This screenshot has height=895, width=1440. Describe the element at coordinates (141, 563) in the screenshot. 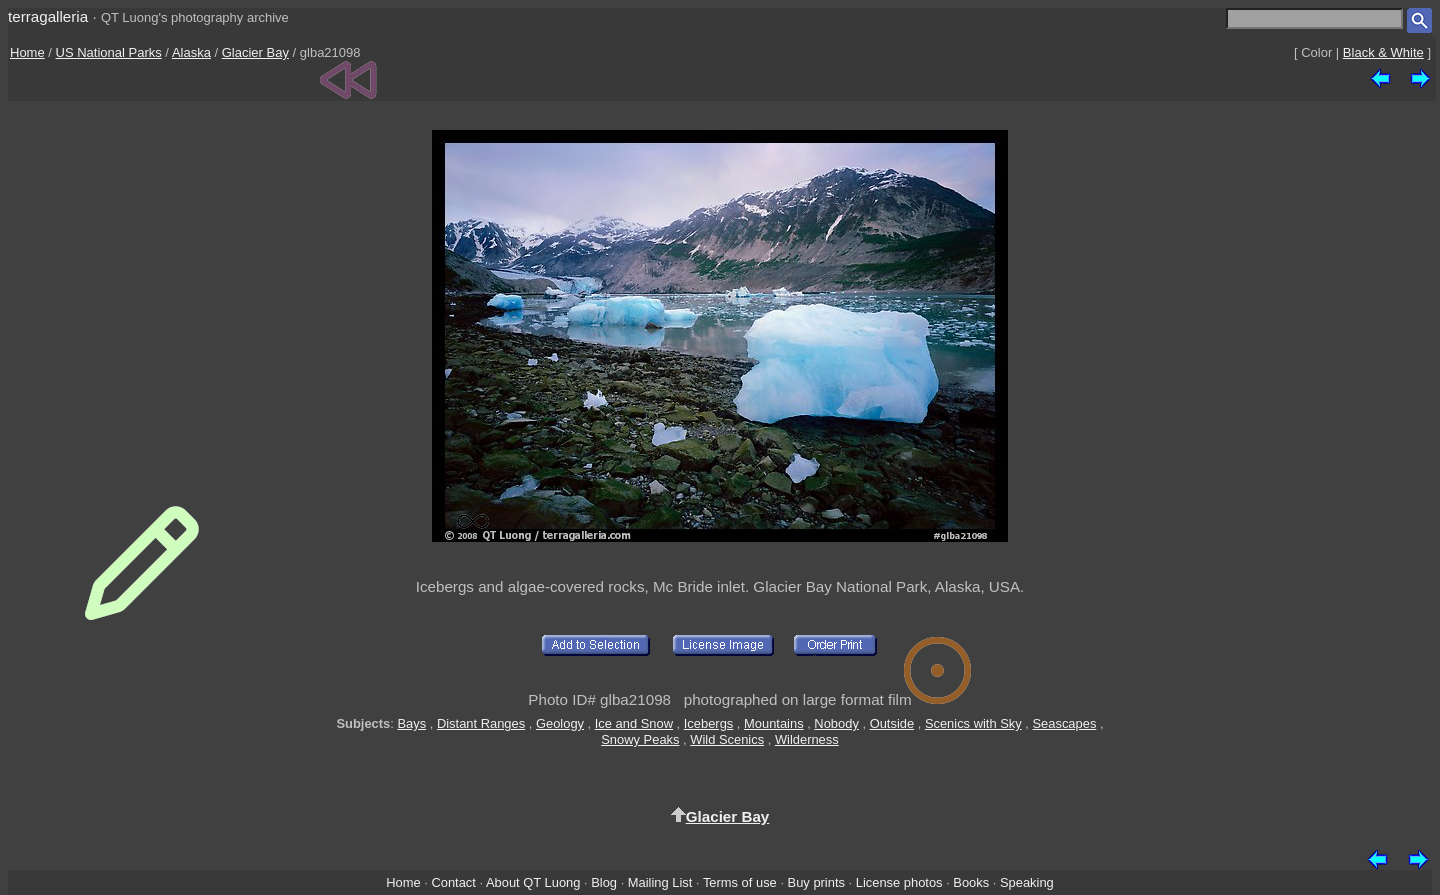

I see `edit content or settings` at that location.